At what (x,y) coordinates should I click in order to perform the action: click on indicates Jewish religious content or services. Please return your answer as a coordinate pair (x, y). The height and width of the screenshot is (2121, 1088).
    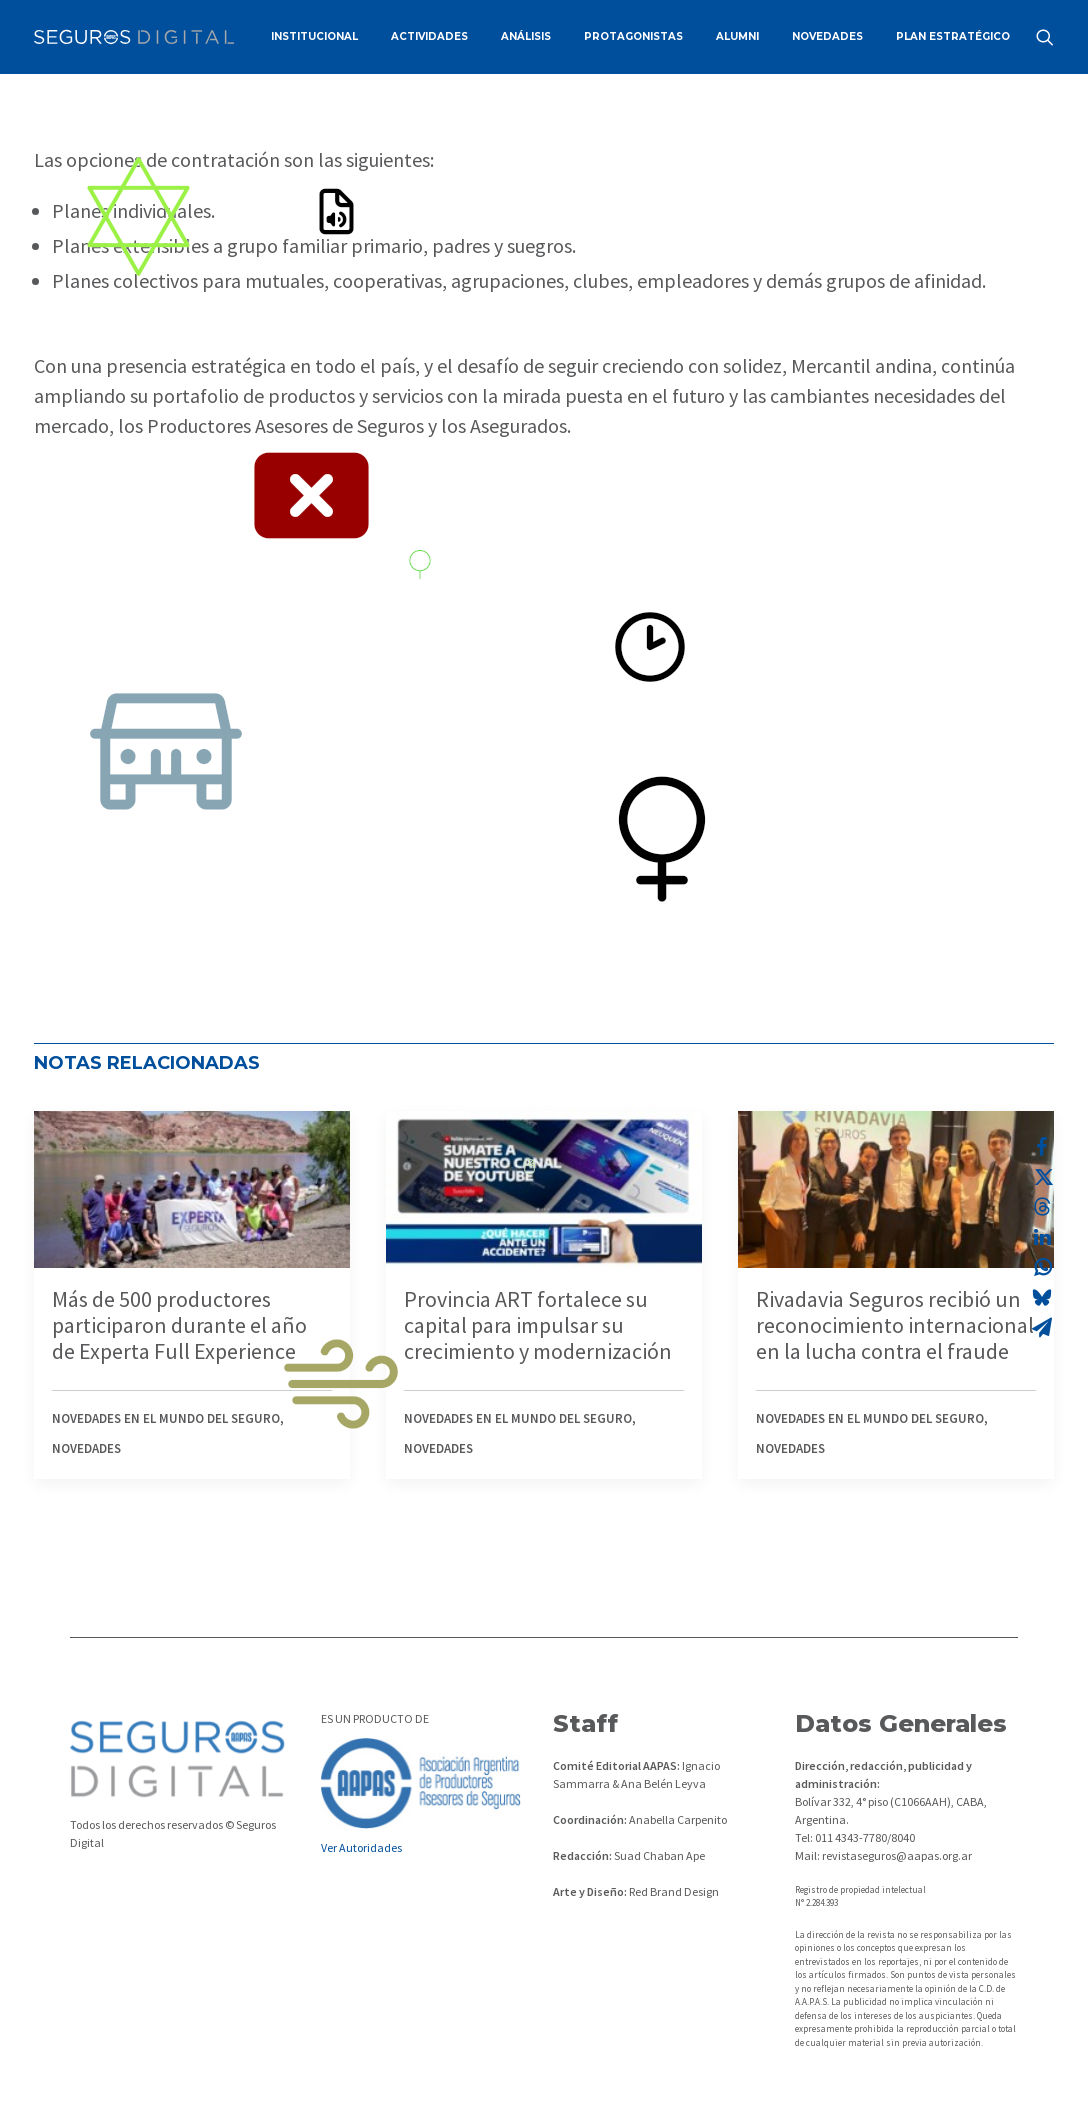
    Looking at the image, I should click on (138, 216).